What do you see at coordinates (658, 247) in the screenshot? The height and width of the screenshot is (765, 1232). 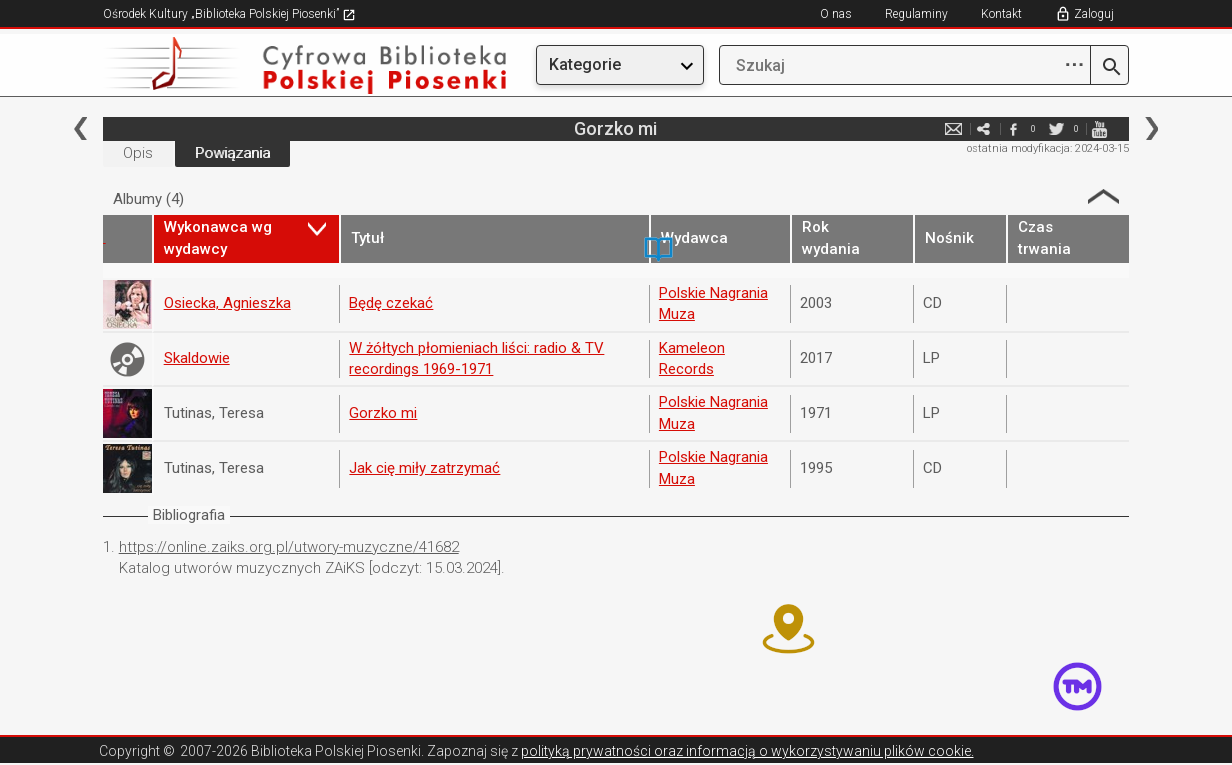 I see `open reading mode or e-reader` at bounding box center [658, 247].